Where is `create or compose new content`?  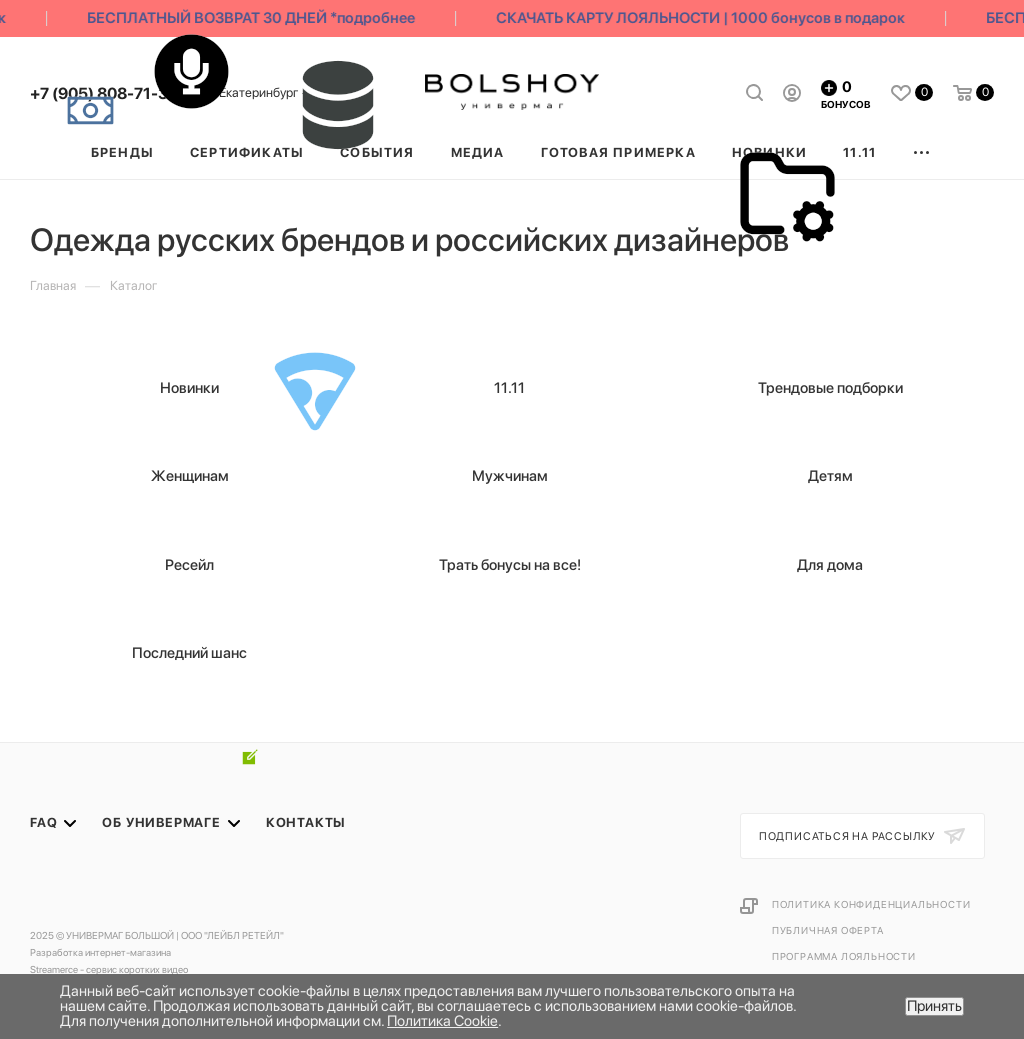 create or compose new content is located at coordinates (250, 757).